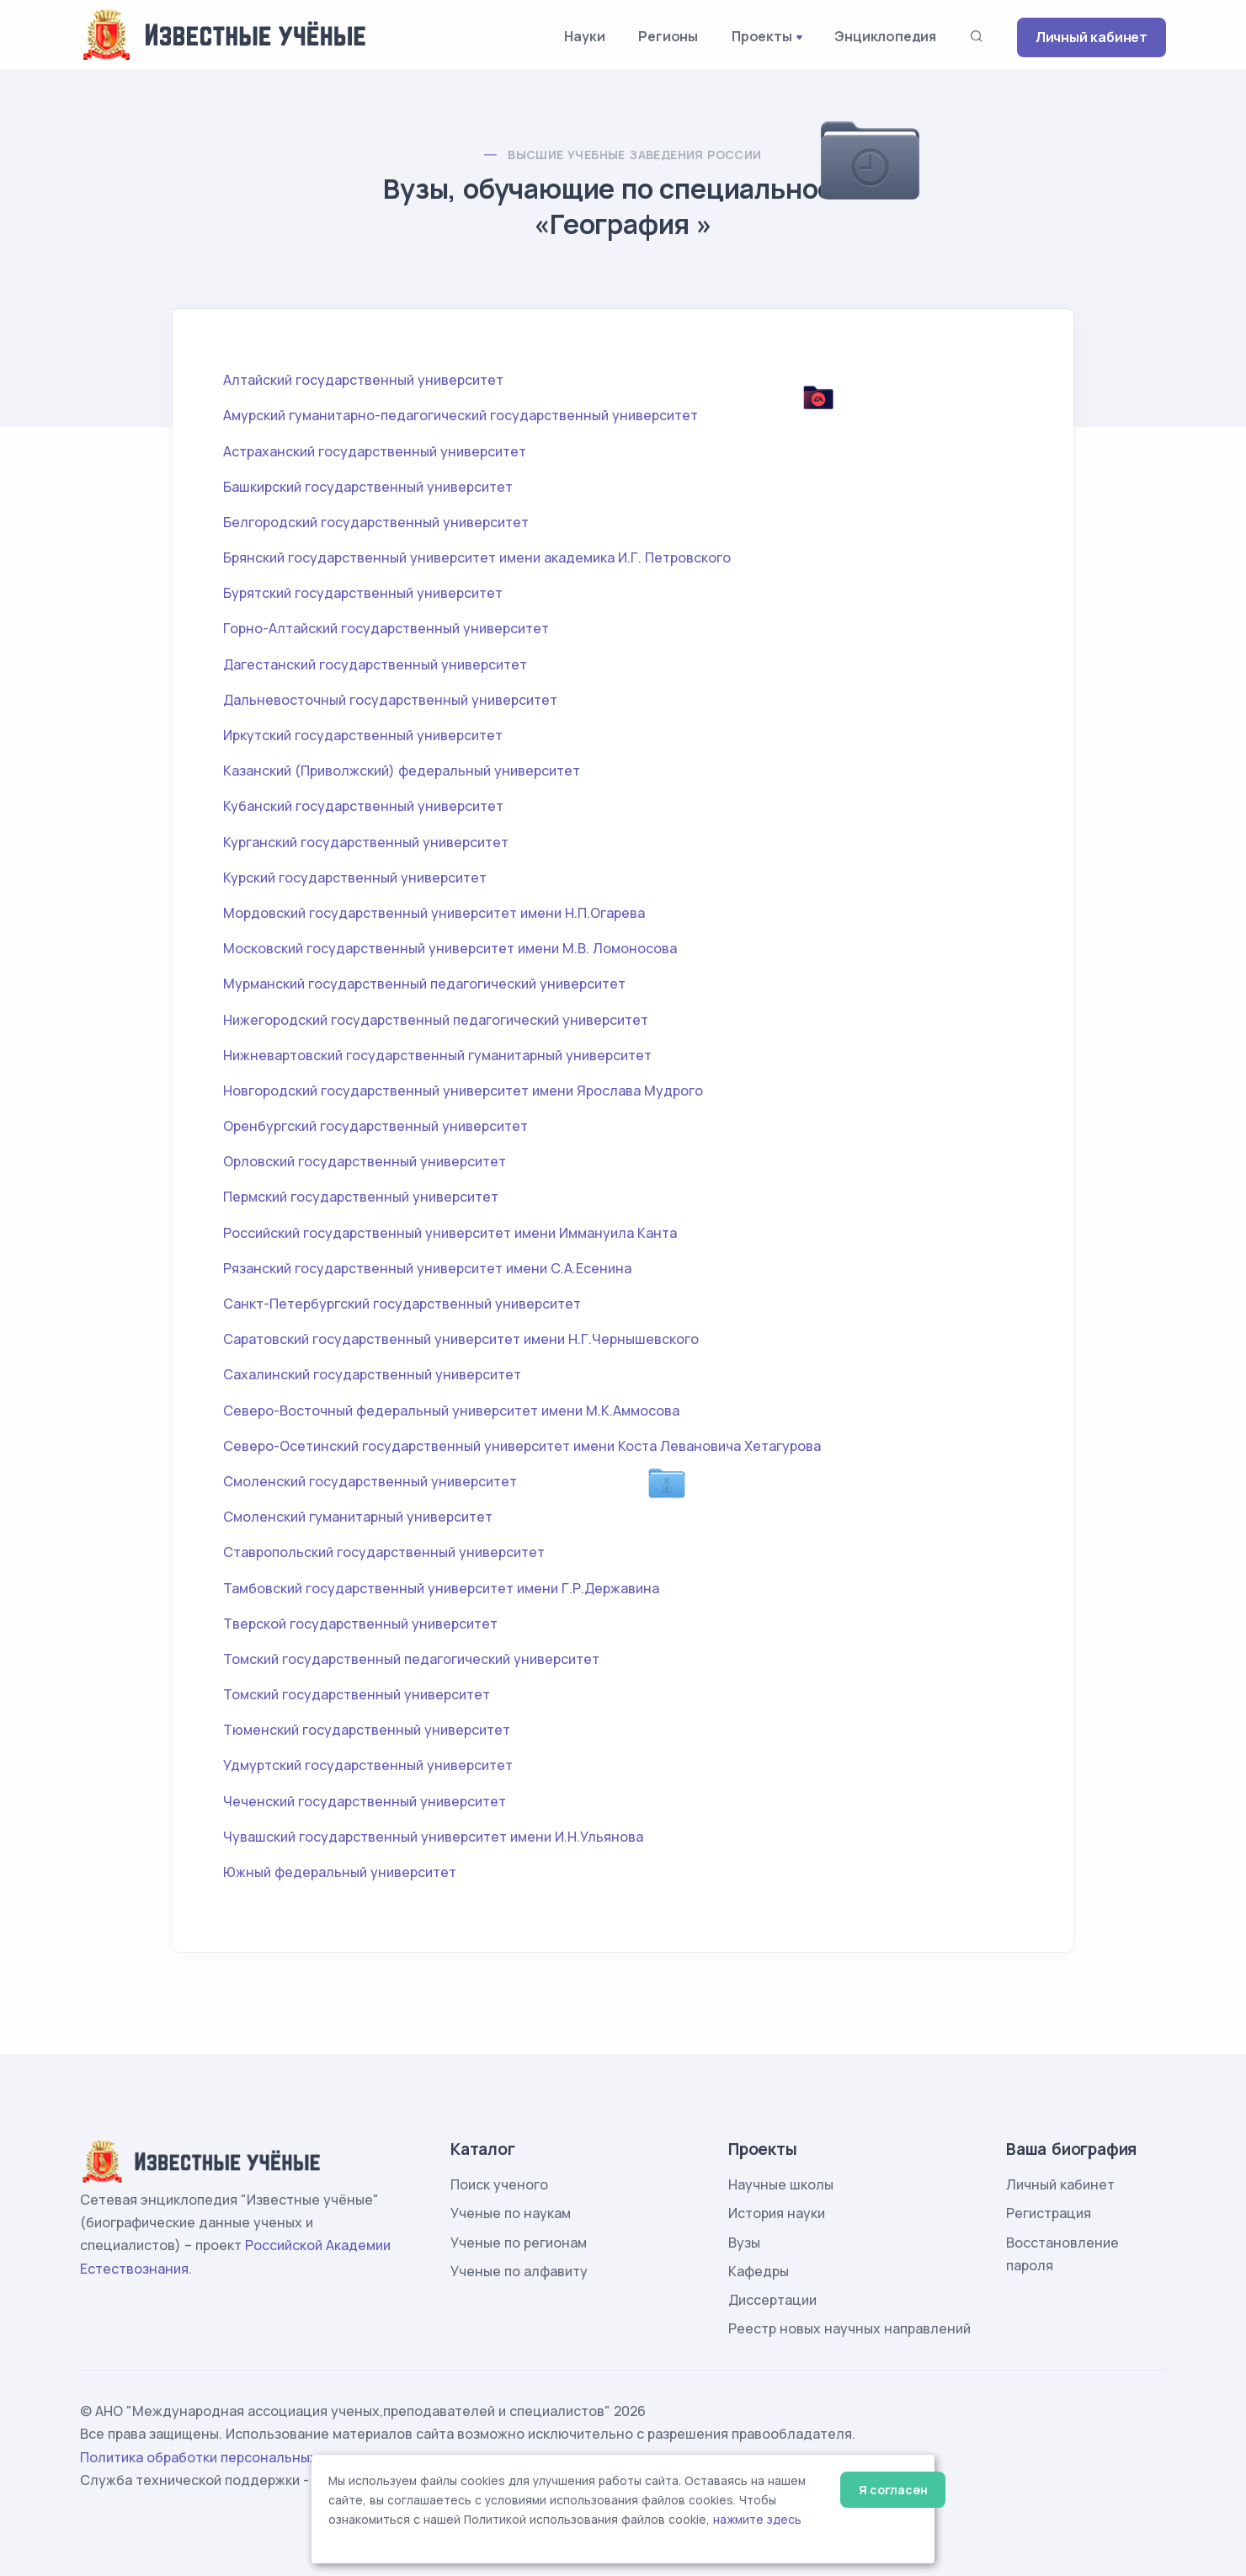 The height and width of the screenshot is (2576, 1246). I want to click on access temporary files folder, so click(870, 160).